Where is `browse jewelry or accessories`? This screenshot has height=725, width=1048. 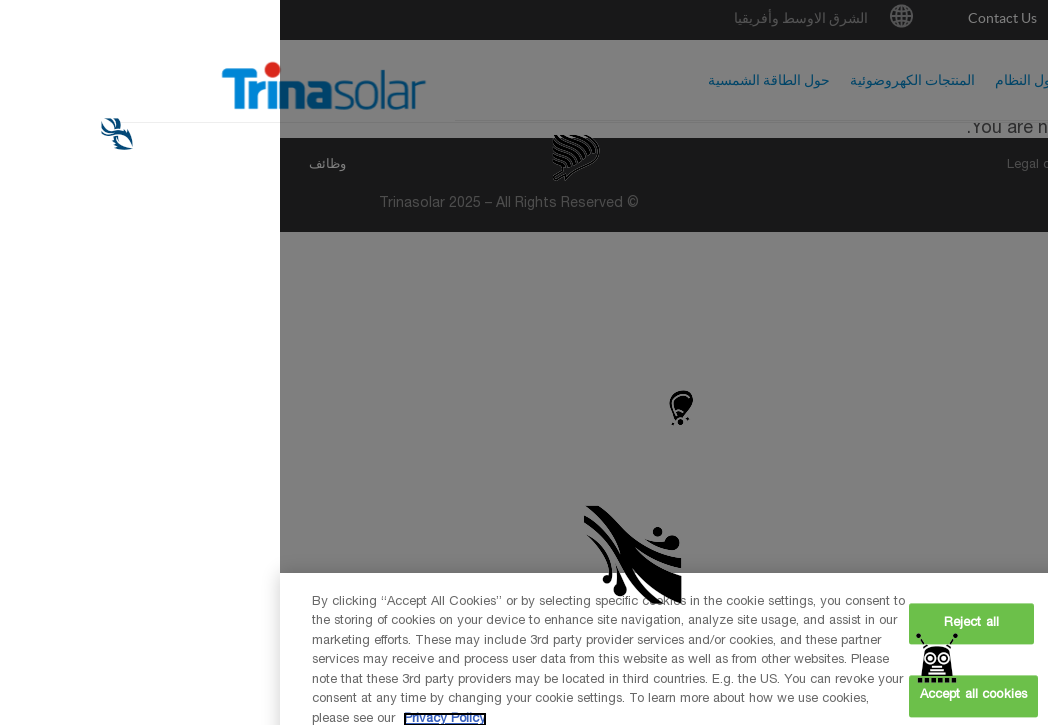
browse jewelry or accessories is located at coordinates (680, 408).